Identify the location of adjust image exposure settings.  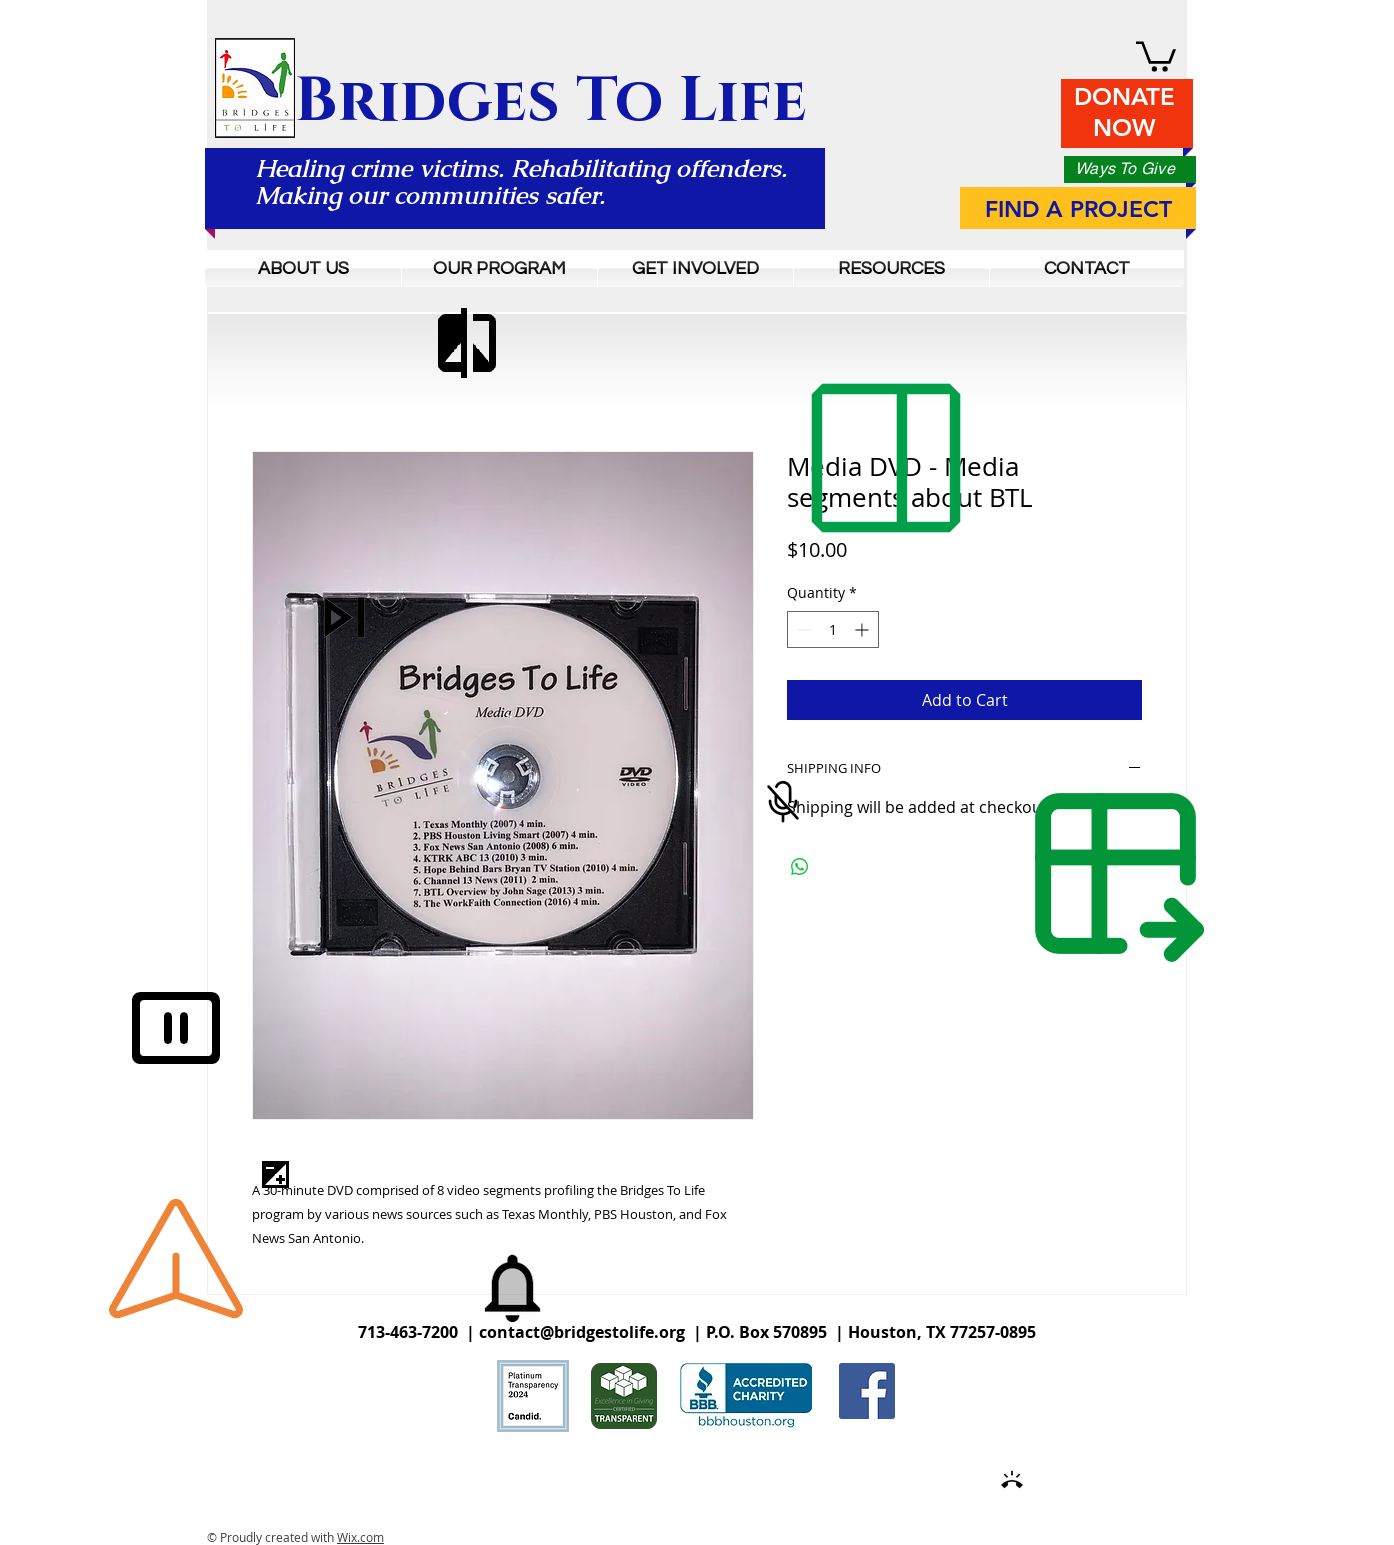
(275, 1174).